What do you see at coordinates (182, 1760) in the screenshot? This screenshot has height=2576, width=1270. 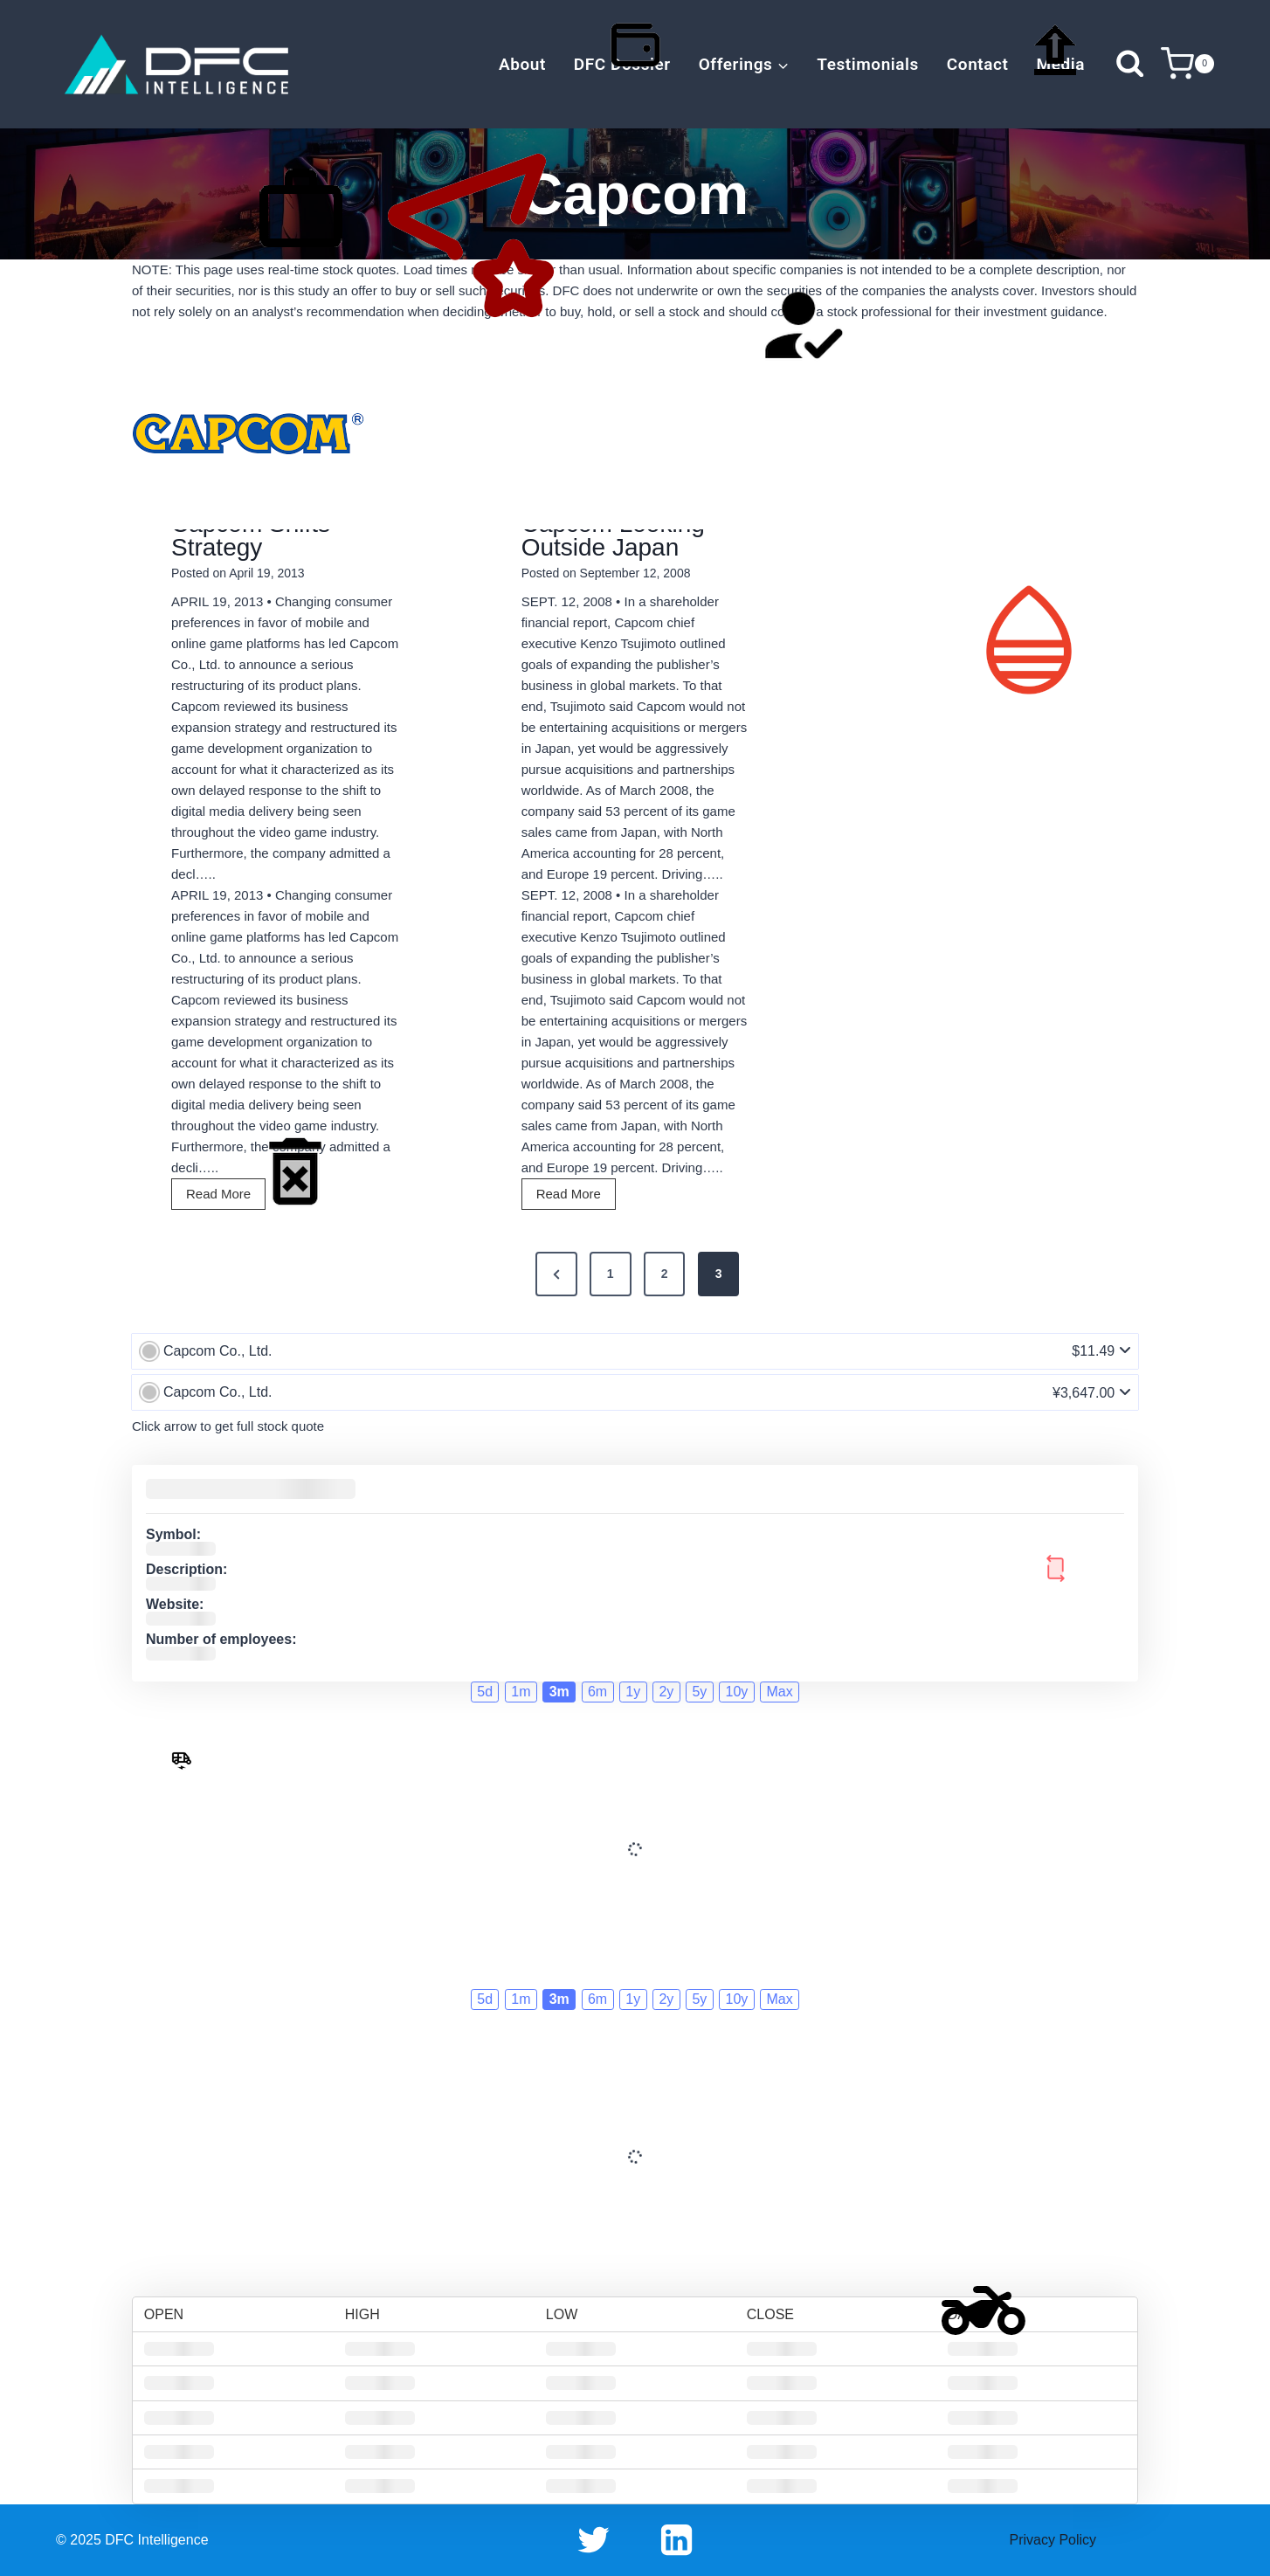 I see `select electric rickshaw as transportation option` at bounding box center [182, 1760].